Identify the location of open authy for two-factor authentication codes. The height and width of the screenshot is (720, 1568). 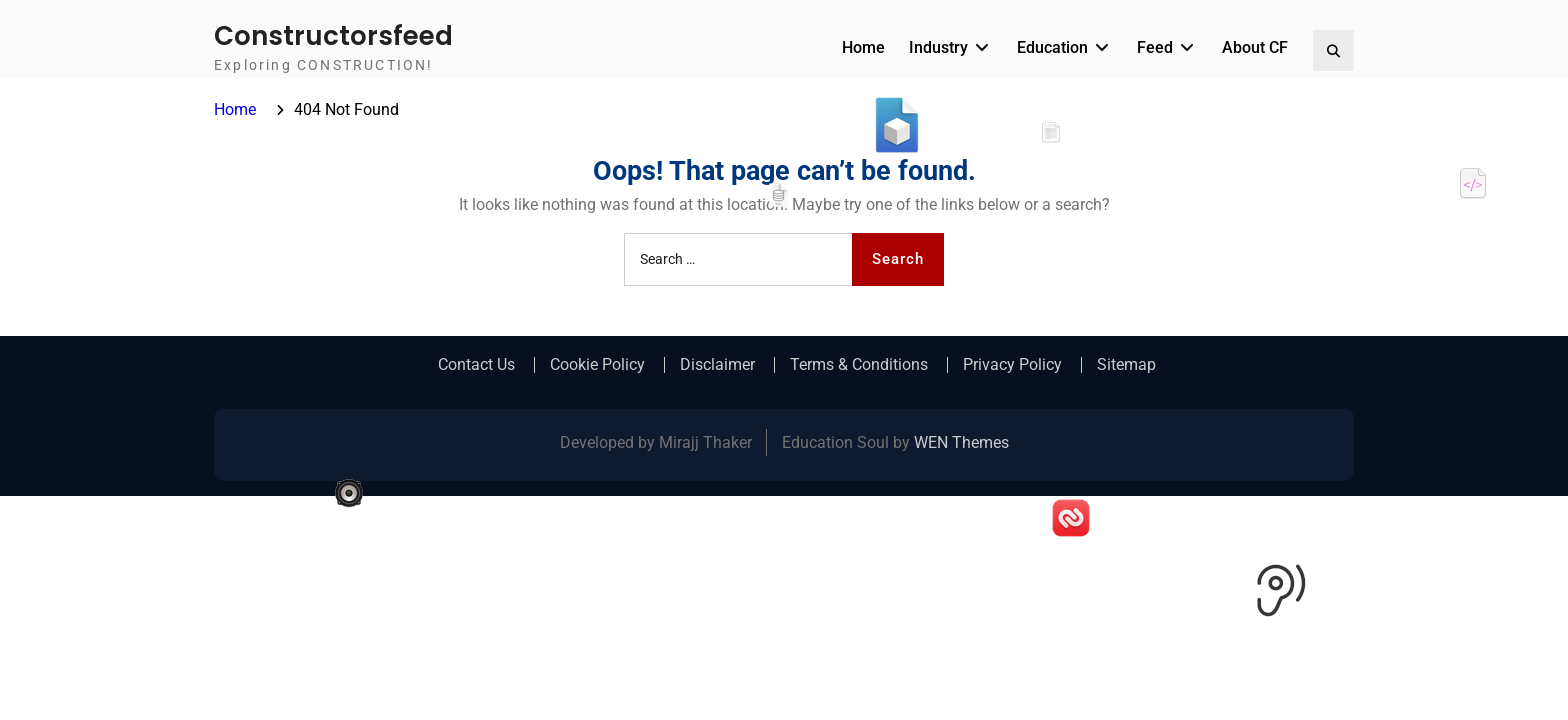
(1071, 518).